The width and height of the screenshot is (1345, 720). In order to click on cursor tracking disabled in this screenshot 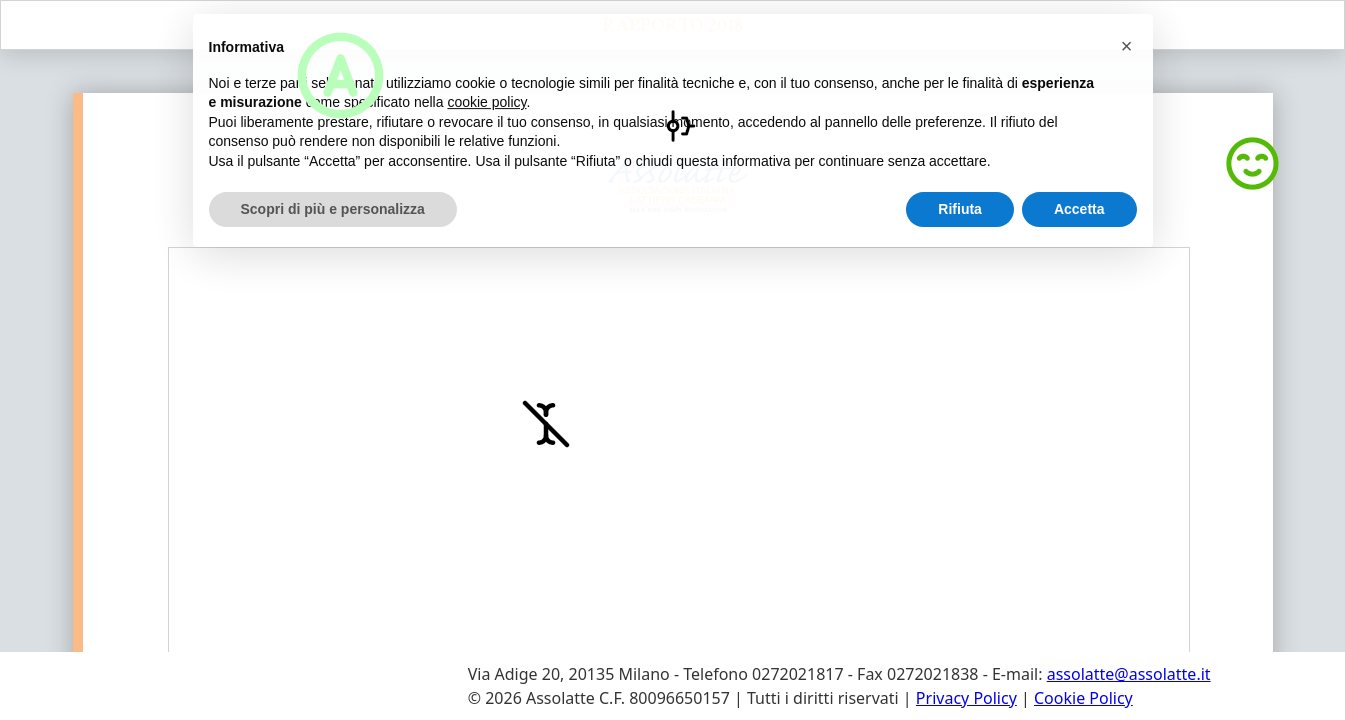, I will do `click(546, 424)`.